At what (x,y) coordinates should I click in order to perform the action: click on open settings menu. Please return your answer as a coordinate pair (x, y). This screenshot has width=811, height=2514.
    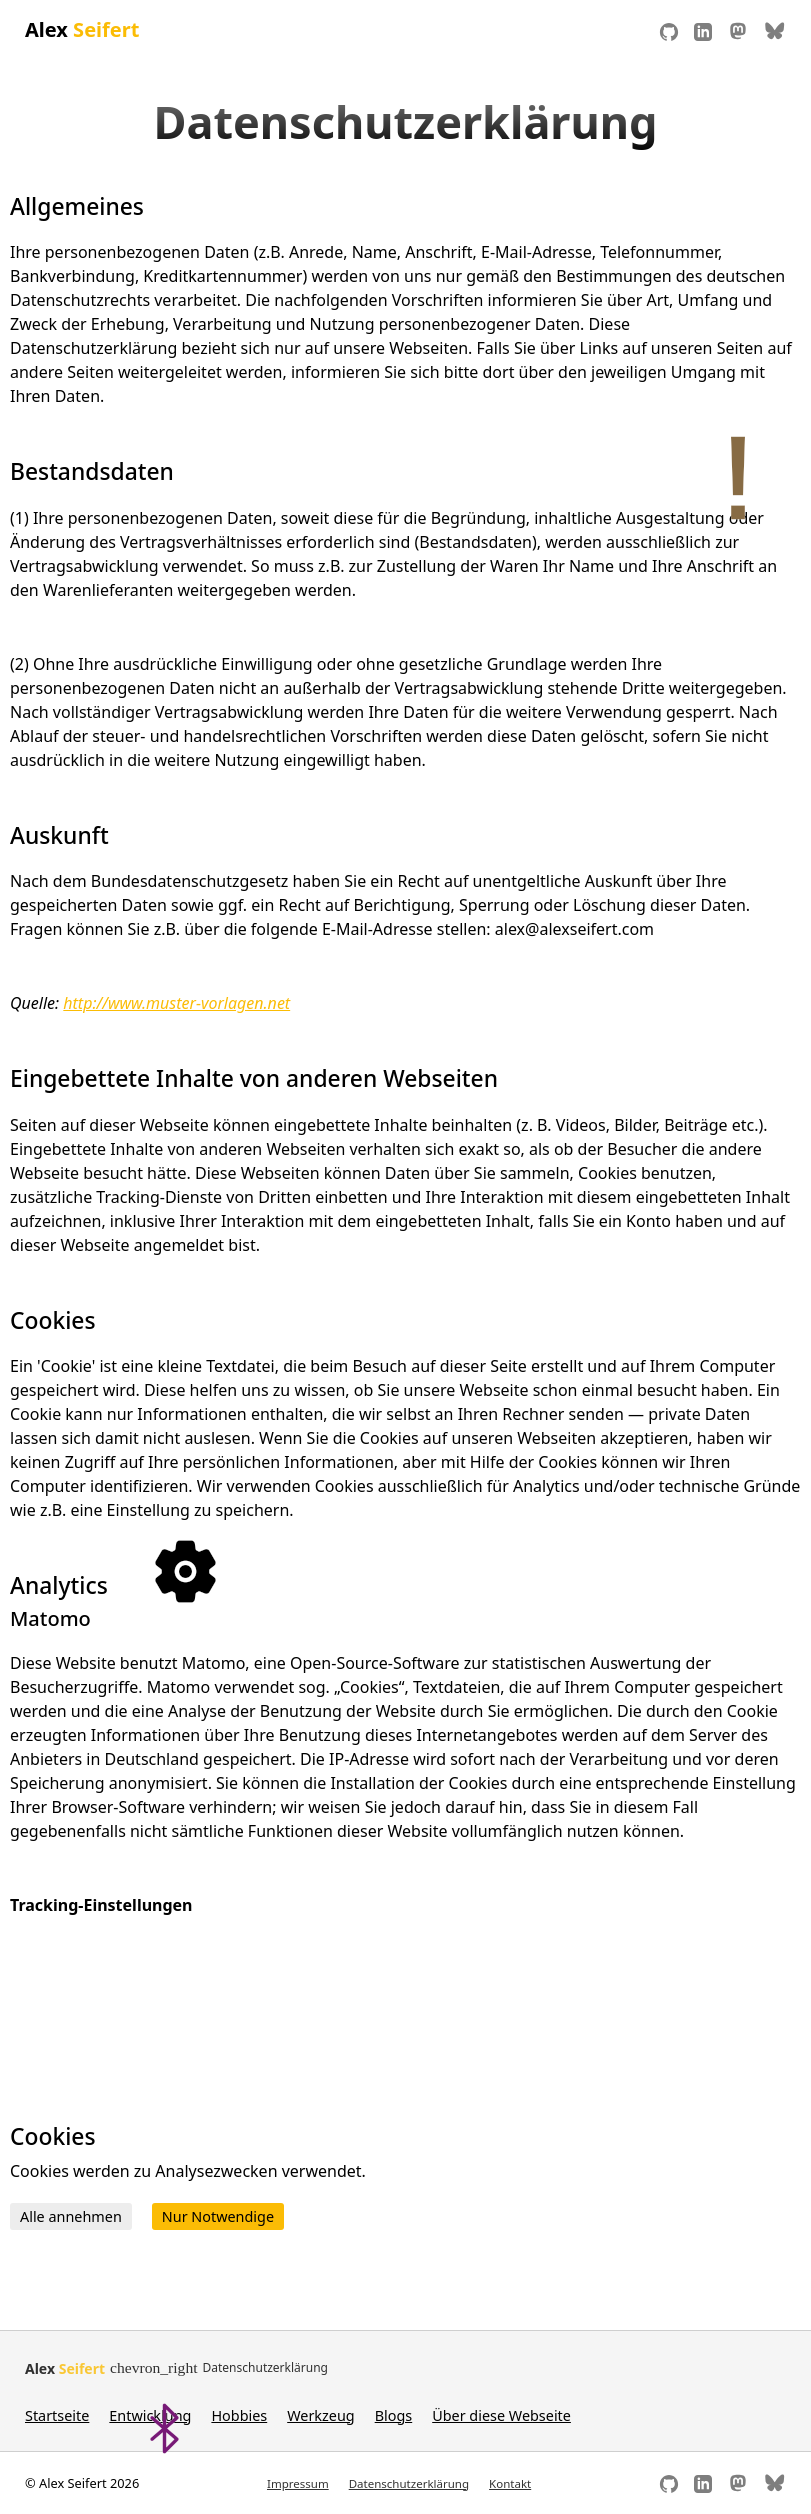
    Looking at the image, I should click on (185, 1571).